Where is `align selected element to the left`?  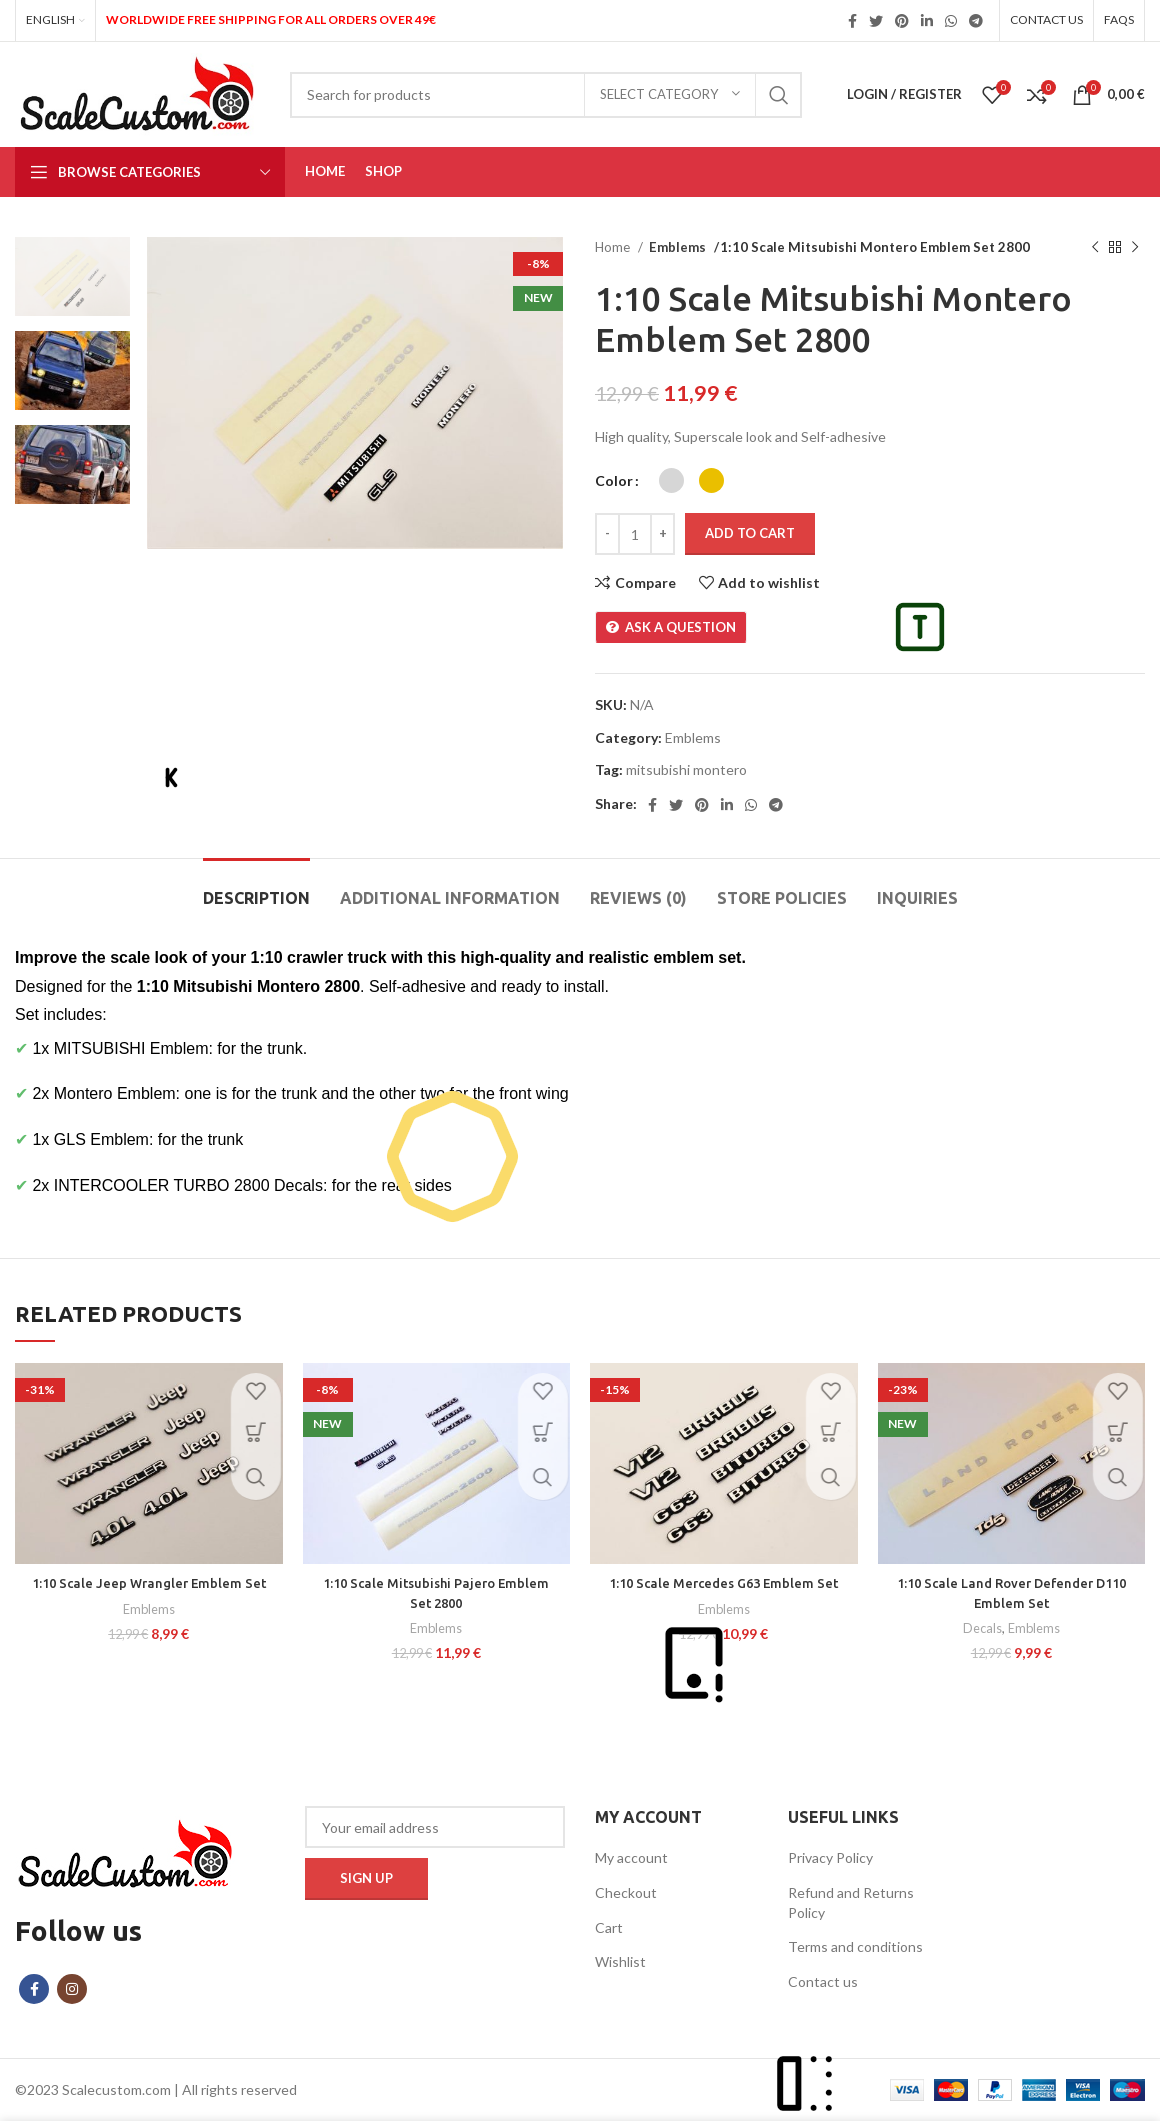 align selected element to the left is located at coordinates (804, 2083).